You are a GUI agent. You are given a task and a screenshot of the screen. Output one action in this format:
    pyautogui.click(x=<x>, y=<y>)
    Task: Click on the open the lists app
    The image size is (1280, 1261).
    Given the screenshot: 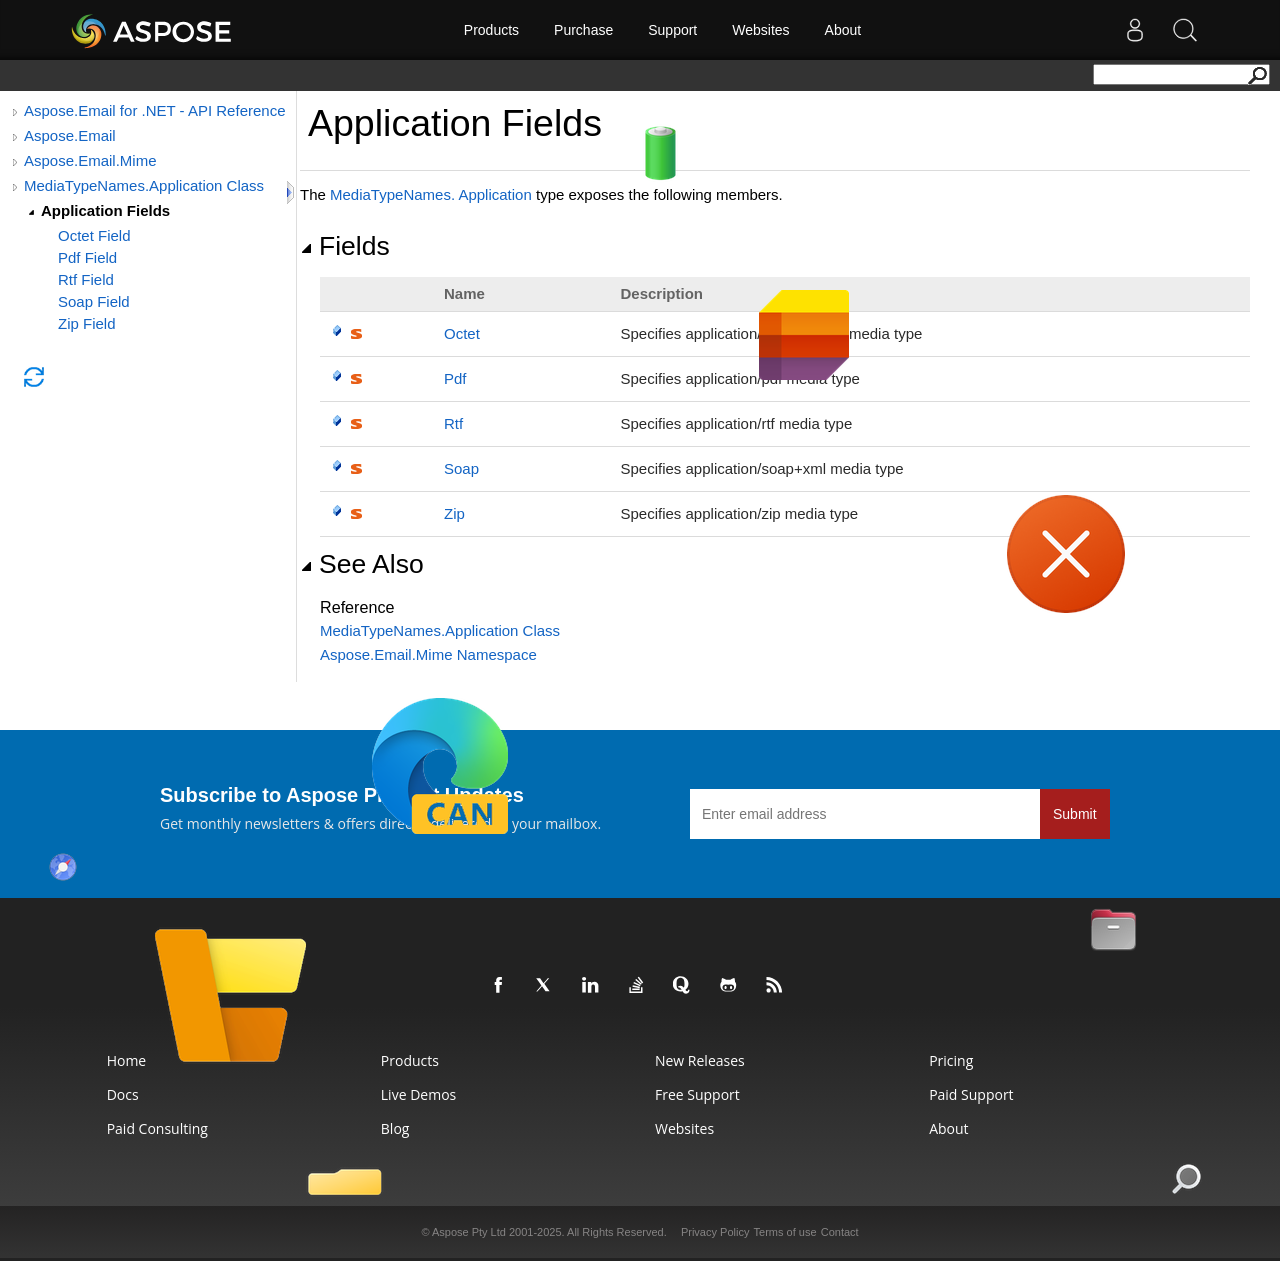 What is the action you would take?
    pyautogui.click(x=804, y=335)
    